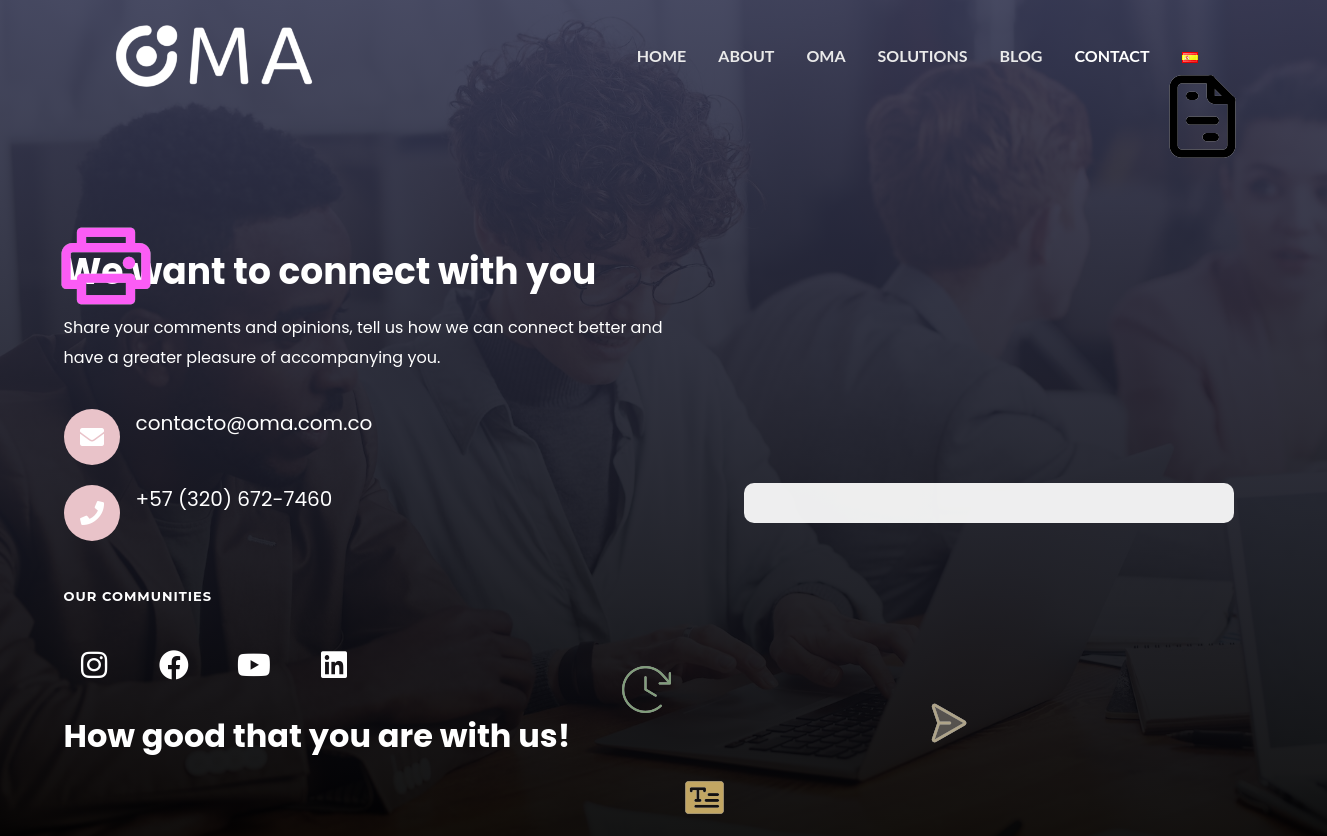 Image resolution: width=1327 pixels, height=836 pixels. I want to click on send message, so click(947, 723).